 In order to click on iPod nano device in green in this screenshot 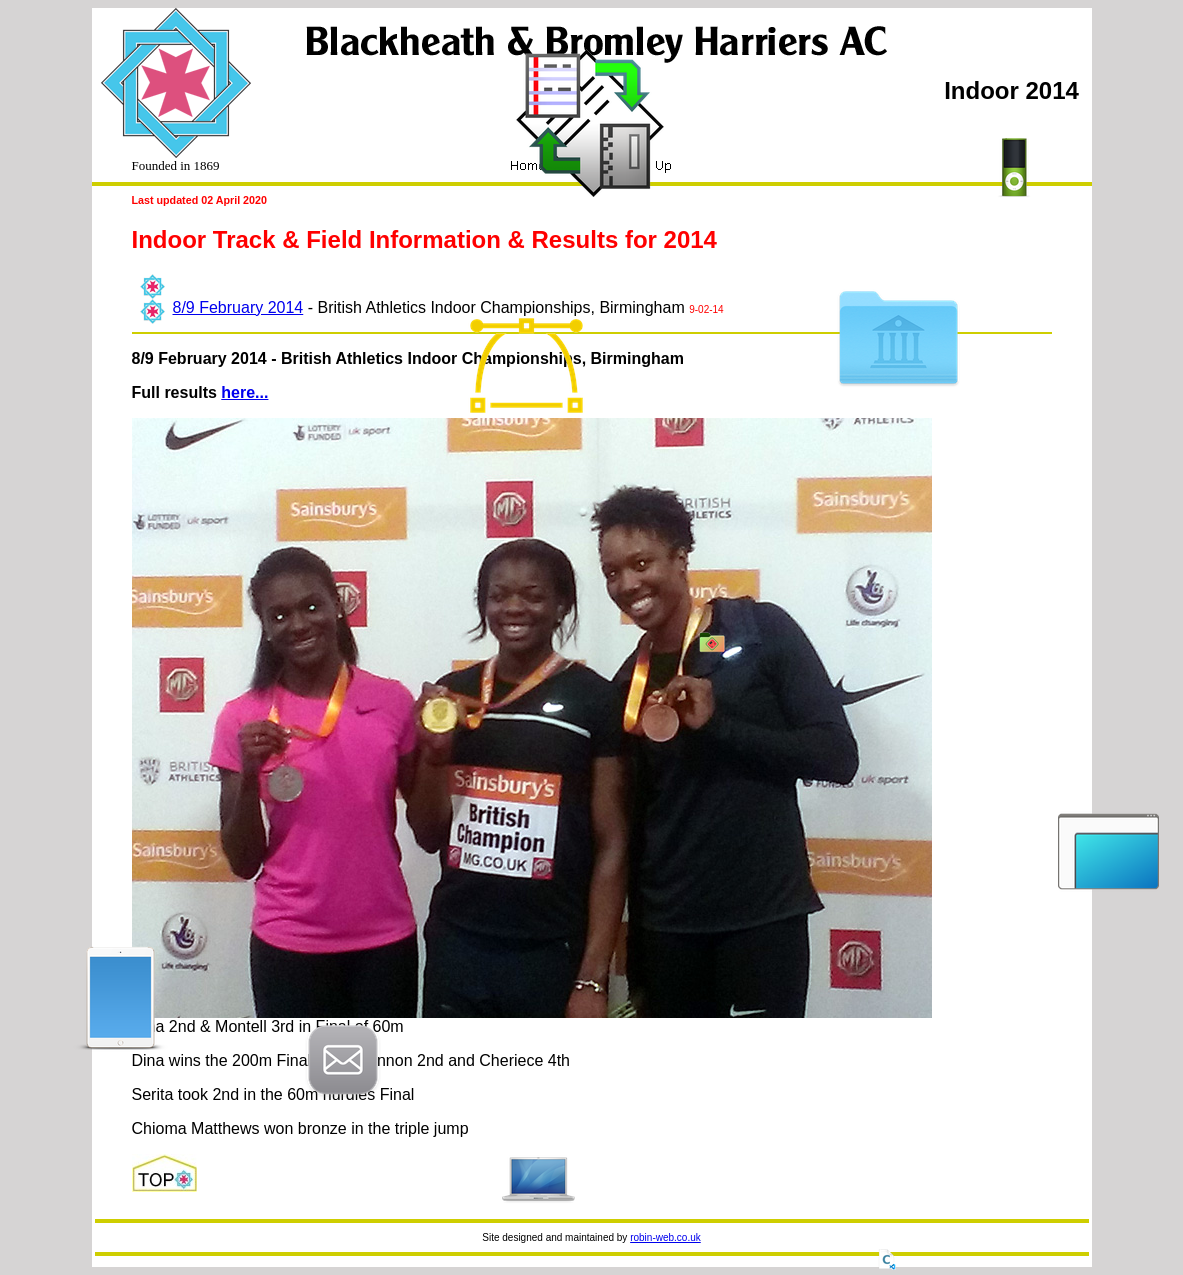, I will do `click(1014, 168)`.